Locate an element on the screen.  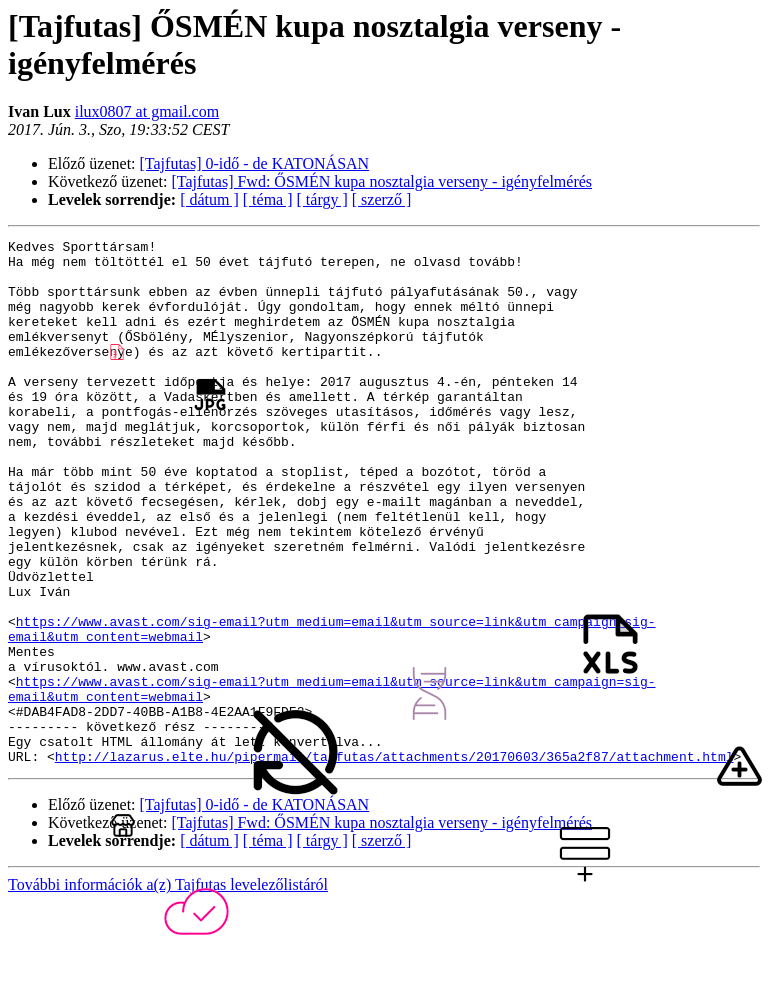
file successfully uploaded to cloud storage is located at coordinates (196, 911).